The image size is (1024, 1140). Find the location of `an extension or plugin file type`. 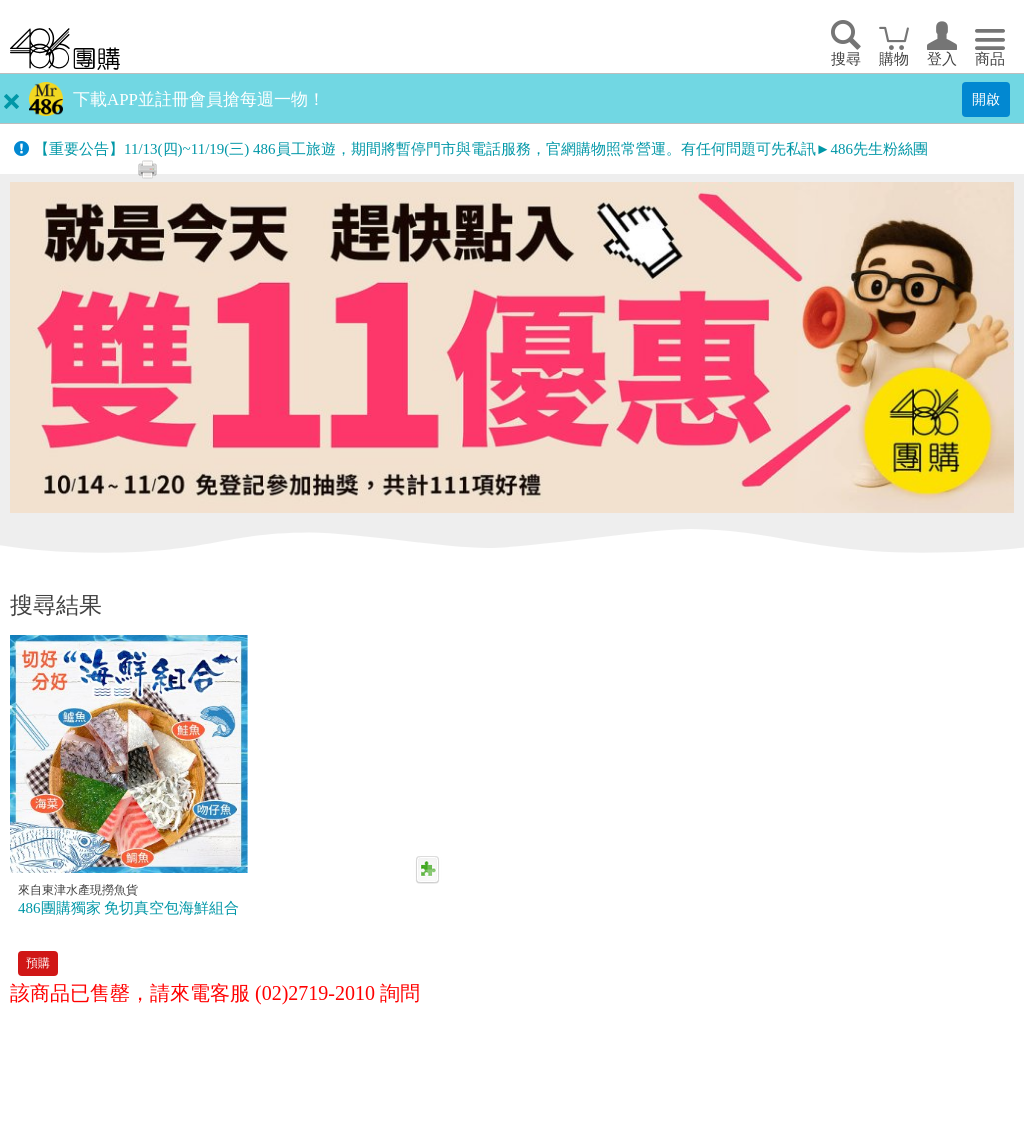

an extension or plugin file type is located at coordinates (427, 869).